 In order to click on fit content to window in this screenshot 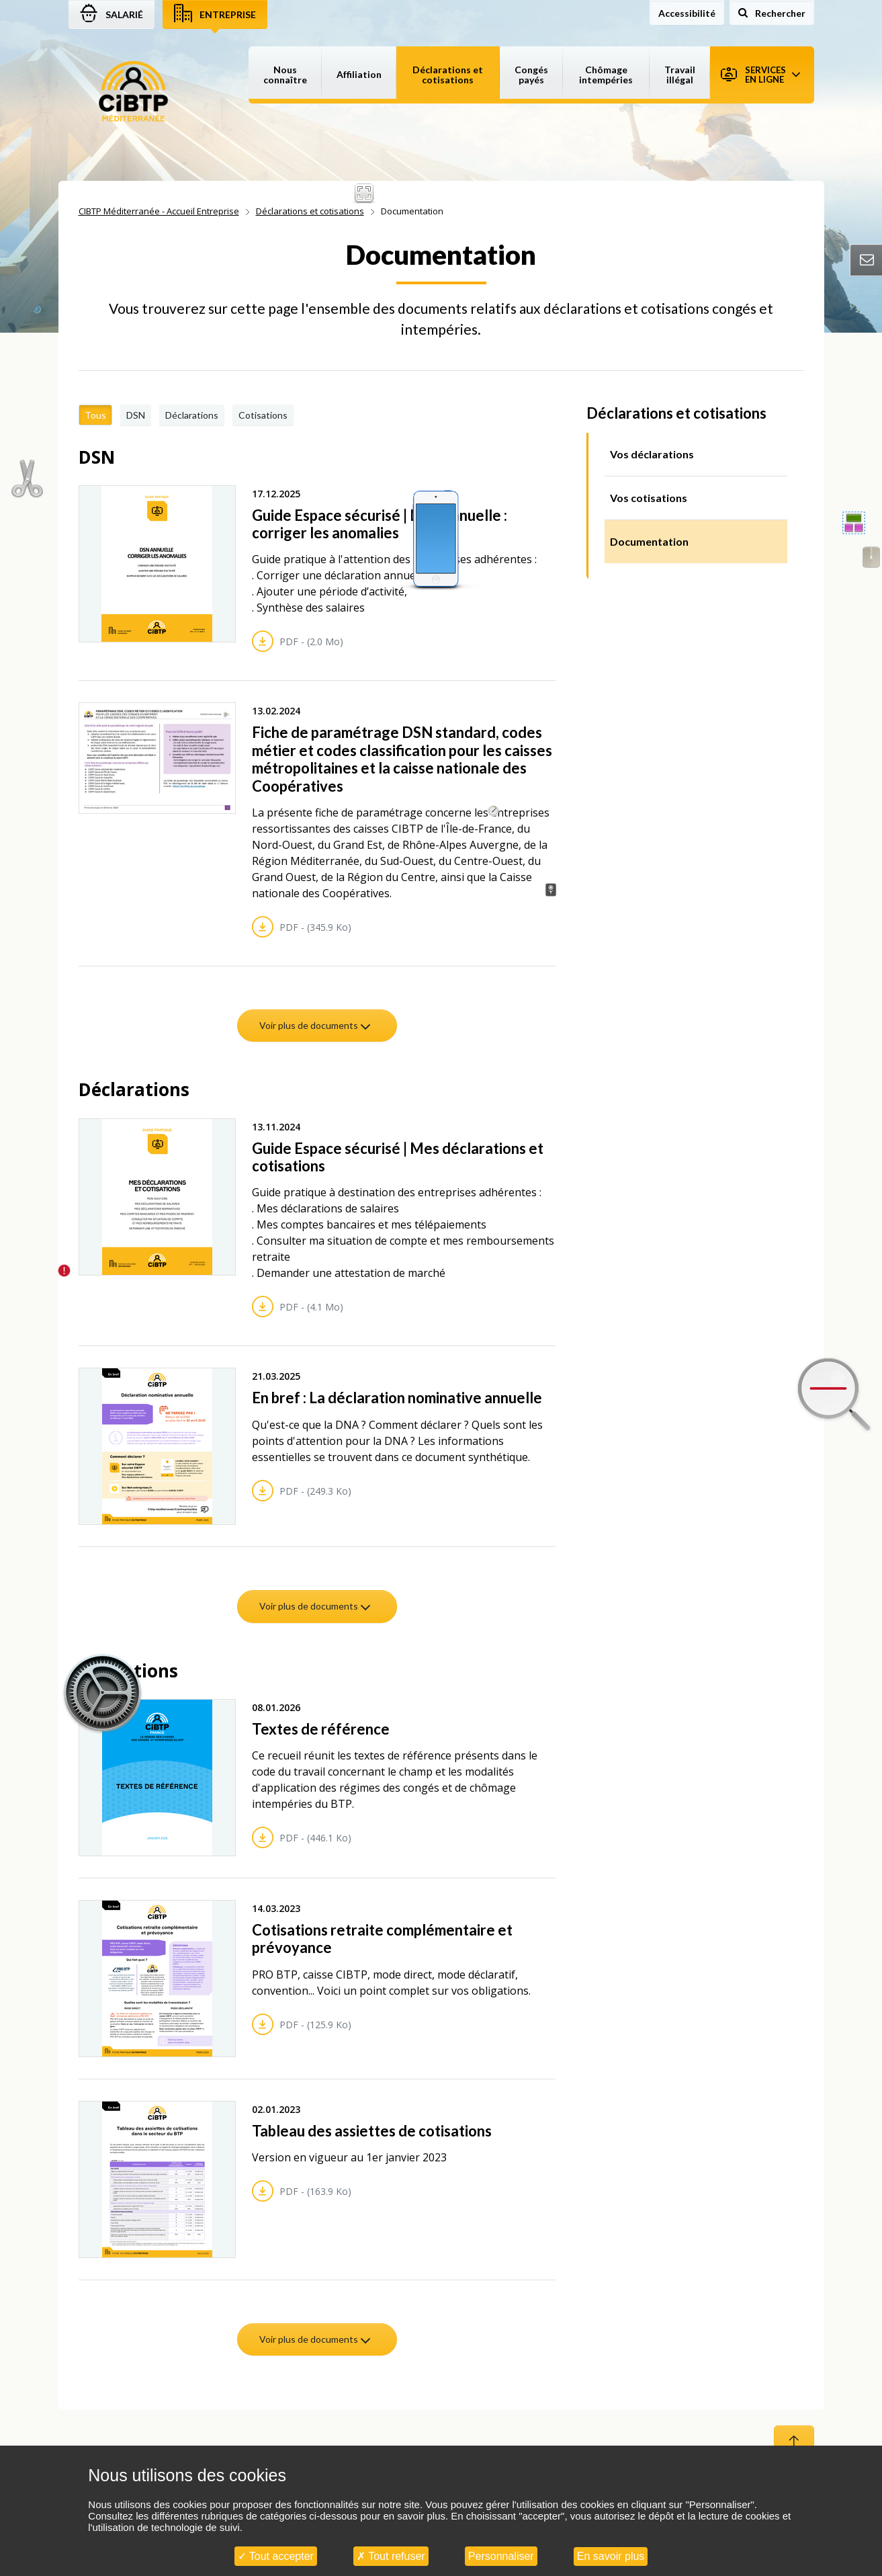, I will do `click(364, 192)`.